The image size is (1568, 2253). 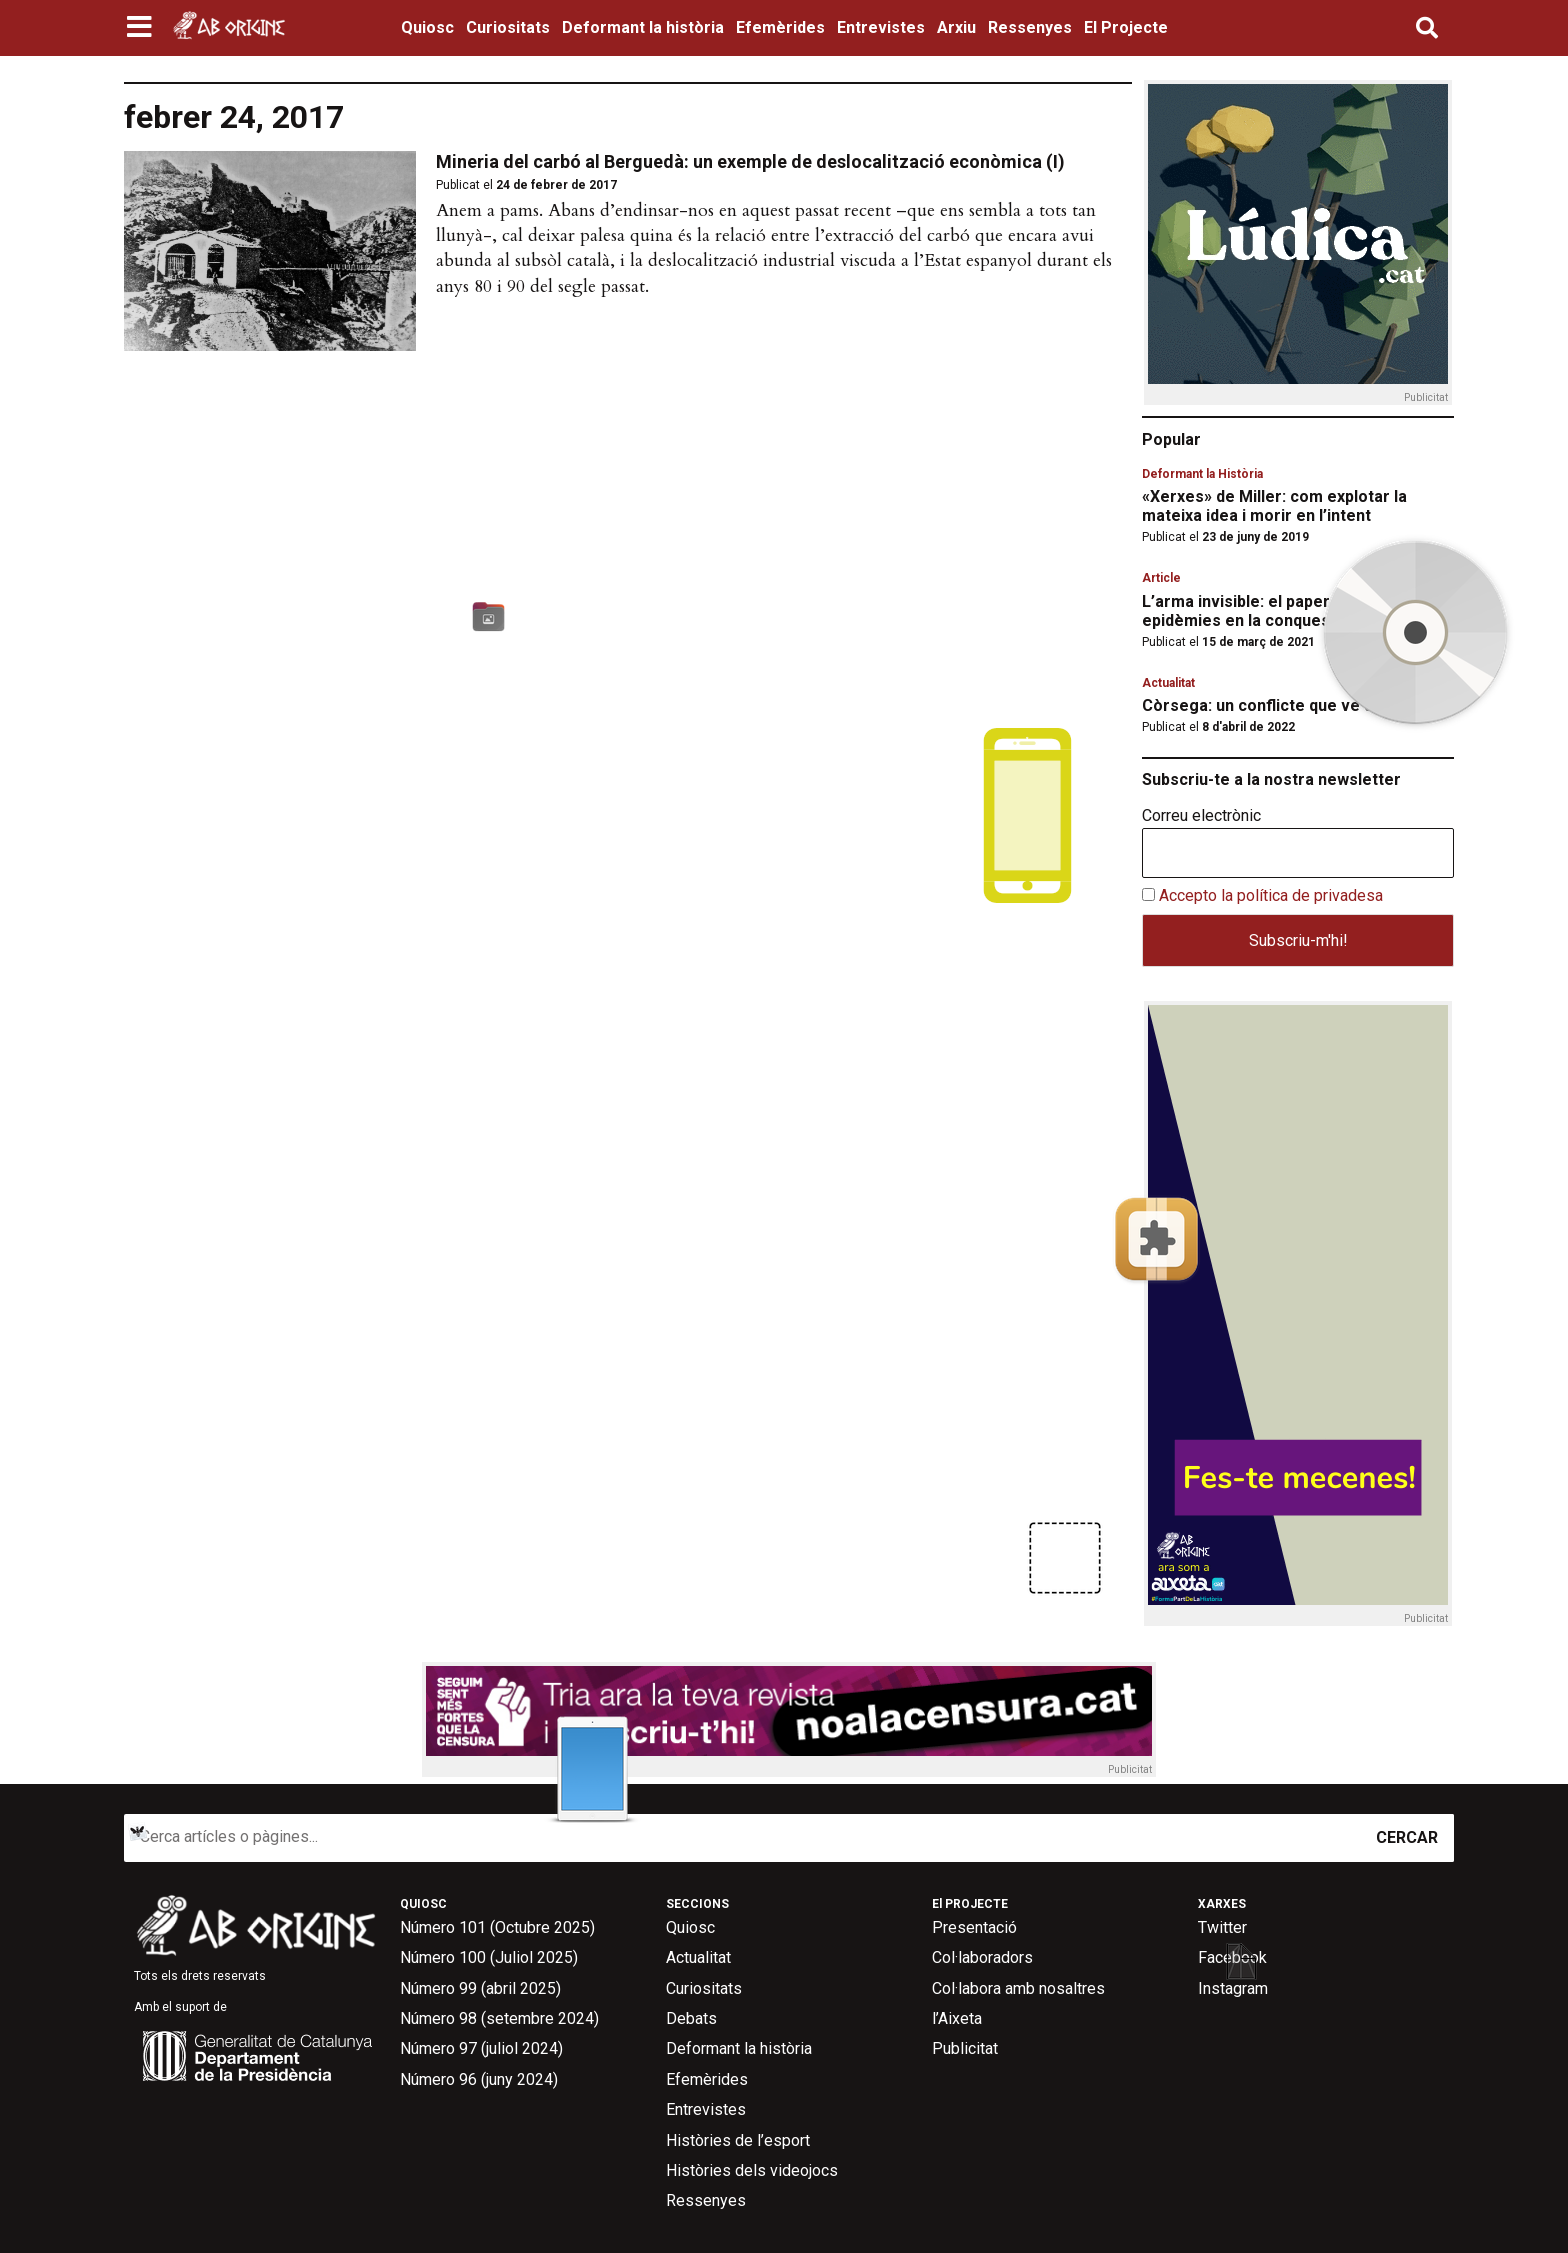 I want to click on system add-on or plugin file, so click(x=1156, y=1240).